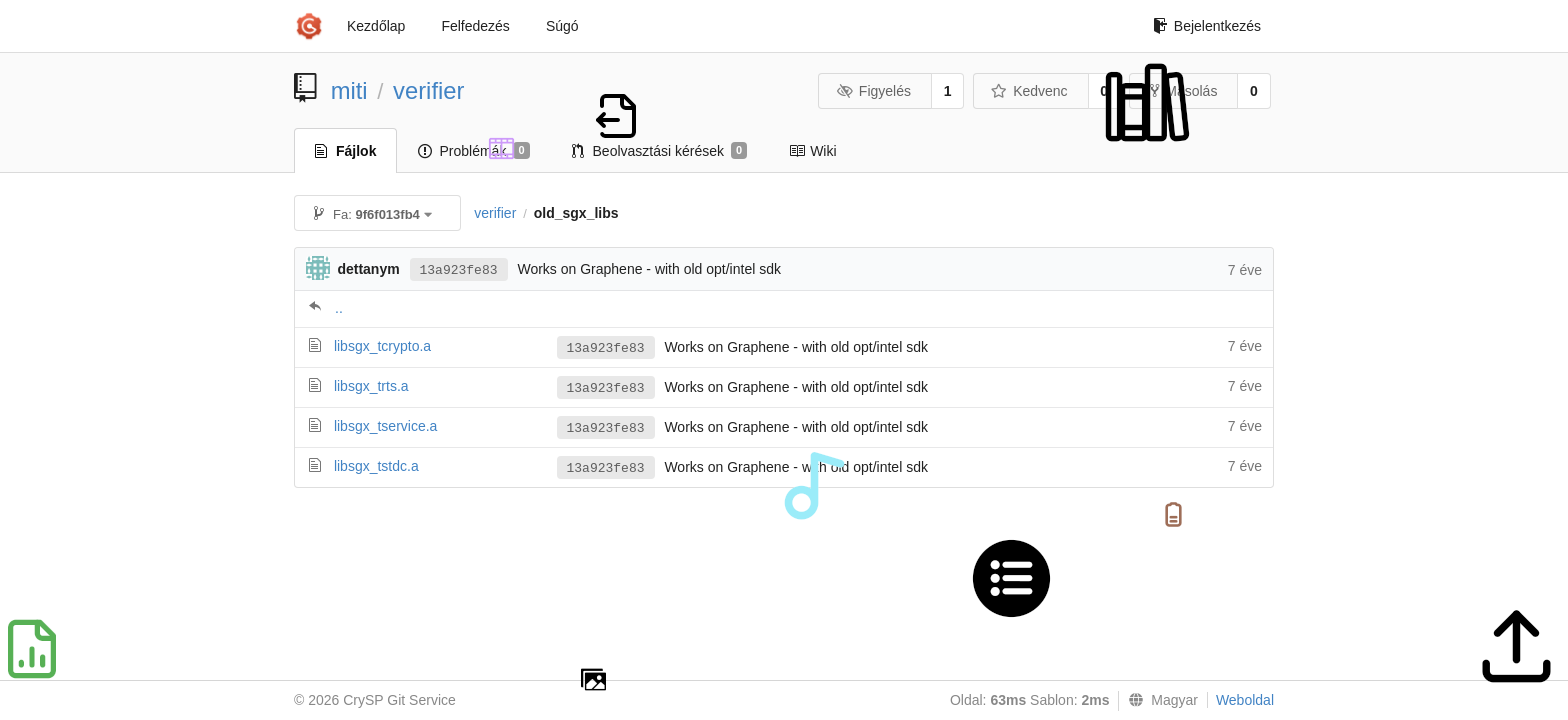 Image resolution: width=1568 pixels, height=720 pixels. I want to click on view photo gallery, so click(593, 679).